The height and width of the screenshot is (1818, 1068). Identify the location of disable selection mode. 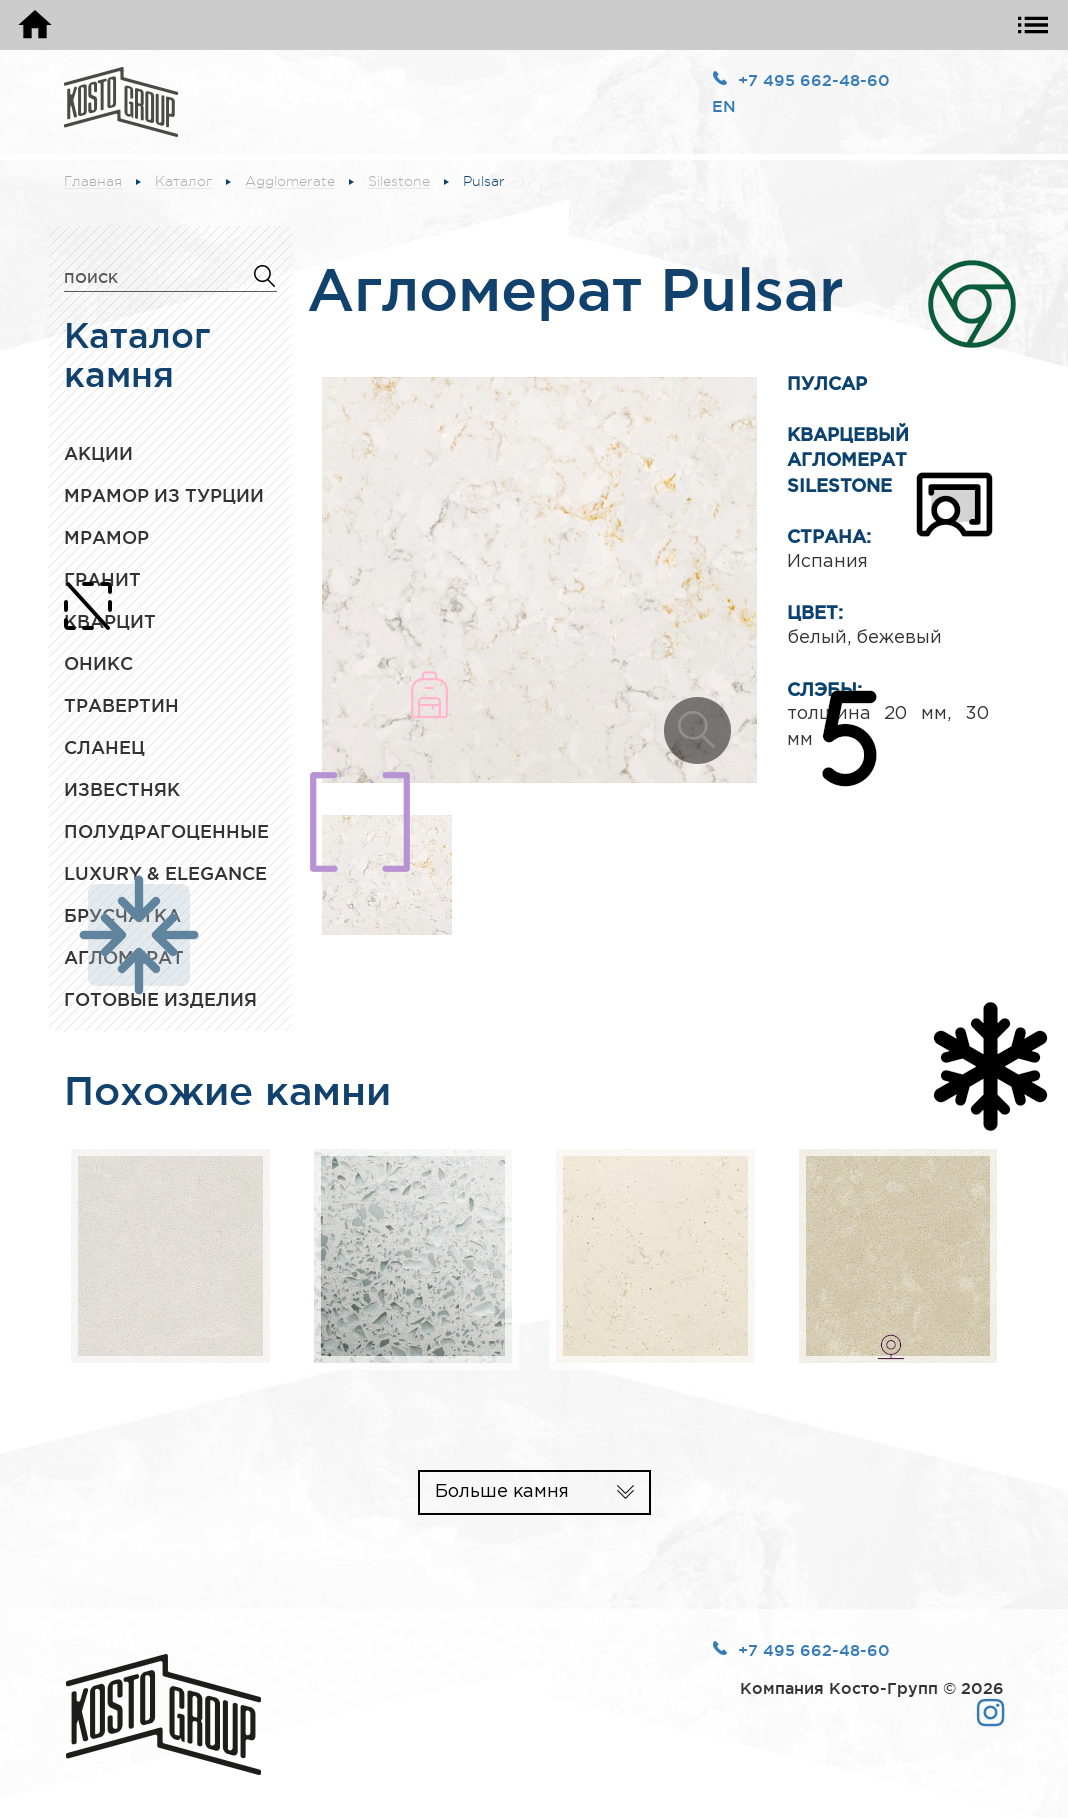
(88, 606).